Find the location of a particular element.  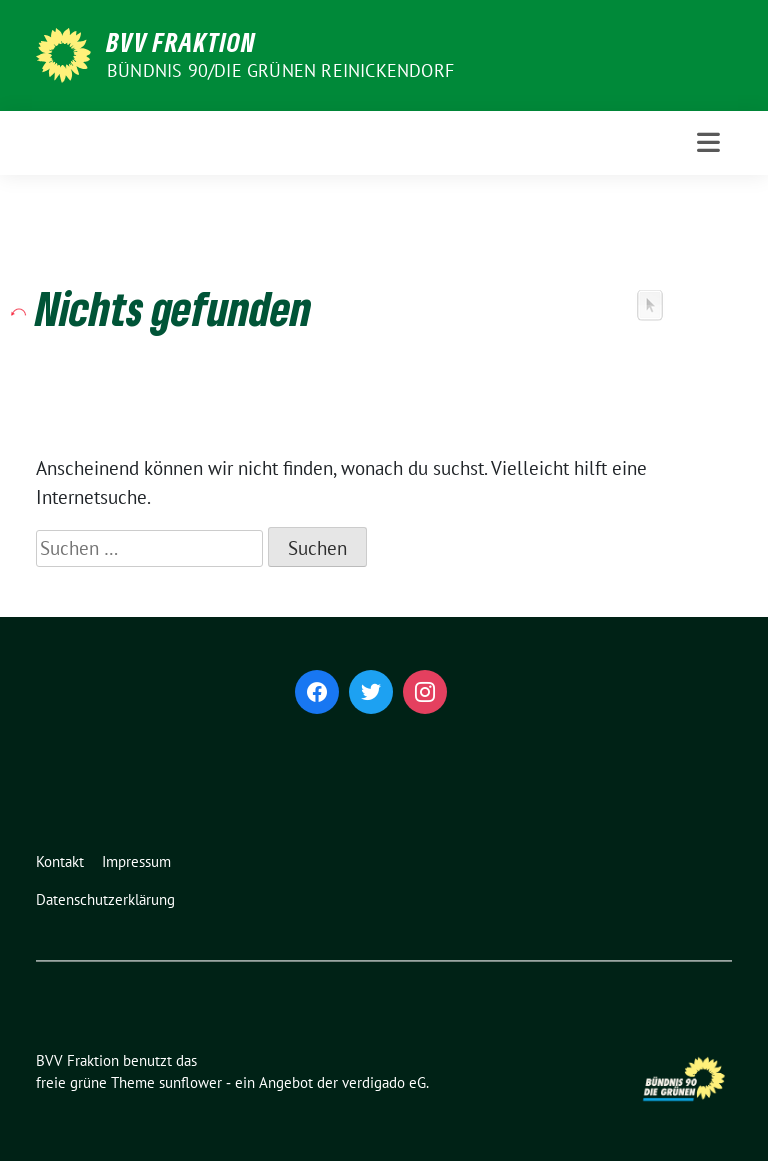

undo the last action is located at coordinates (19, 312).